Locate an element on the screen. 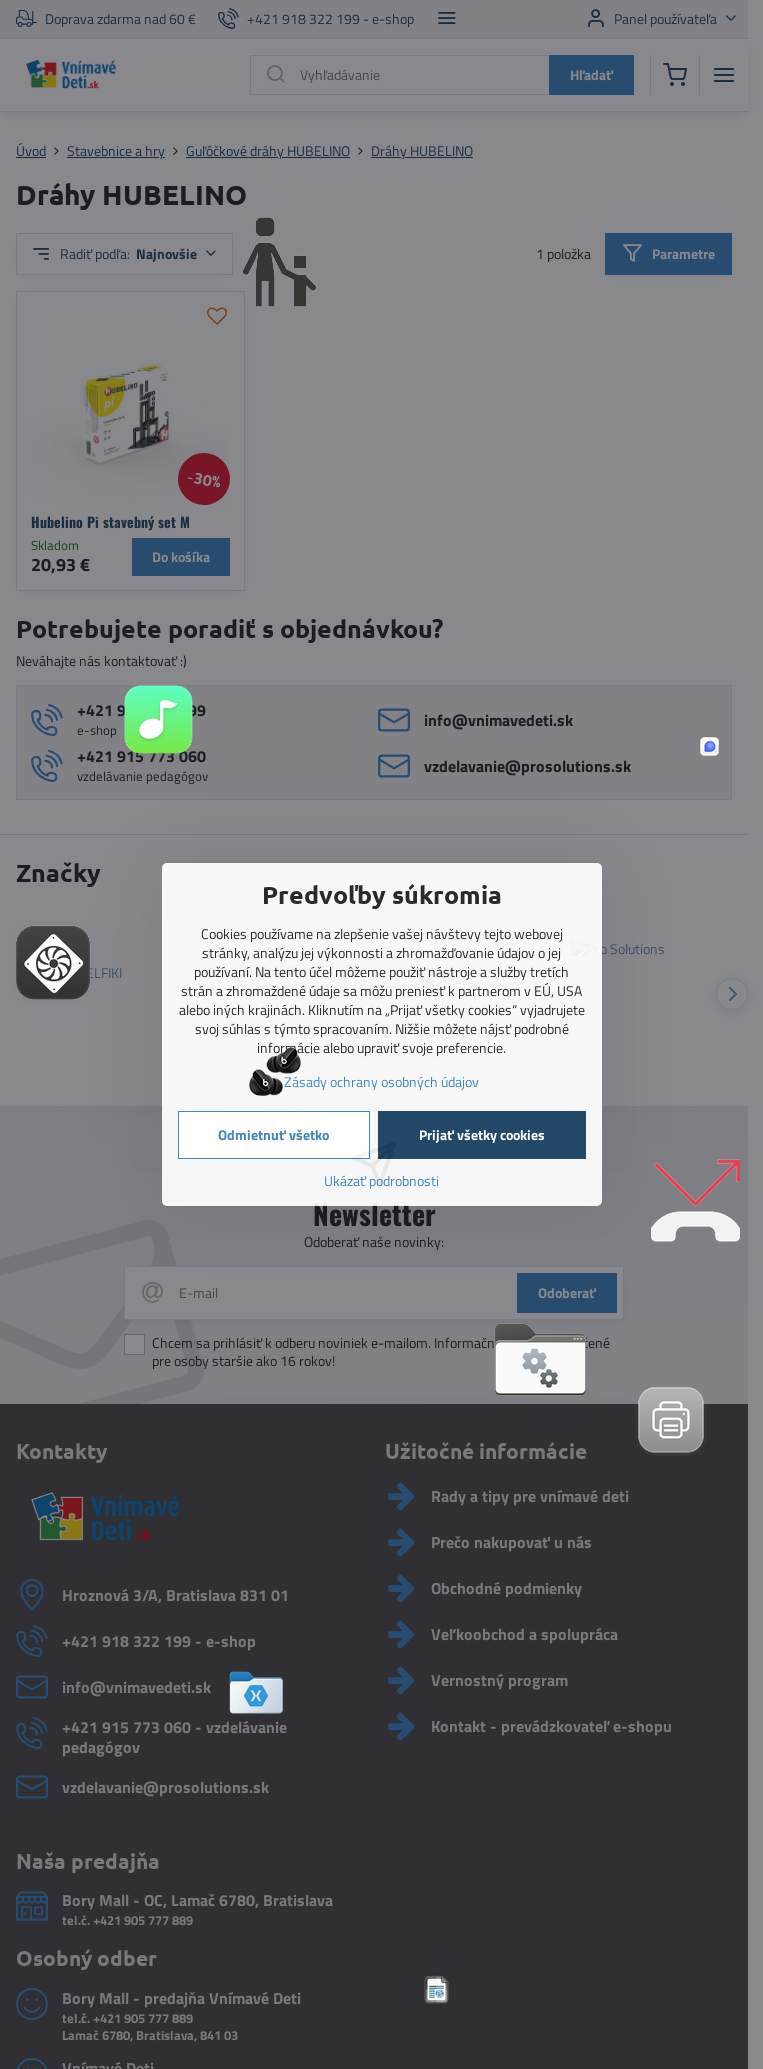 The image size is (763, 2069). folder containing batch files or scripts is located at coordinates (540, 1362).